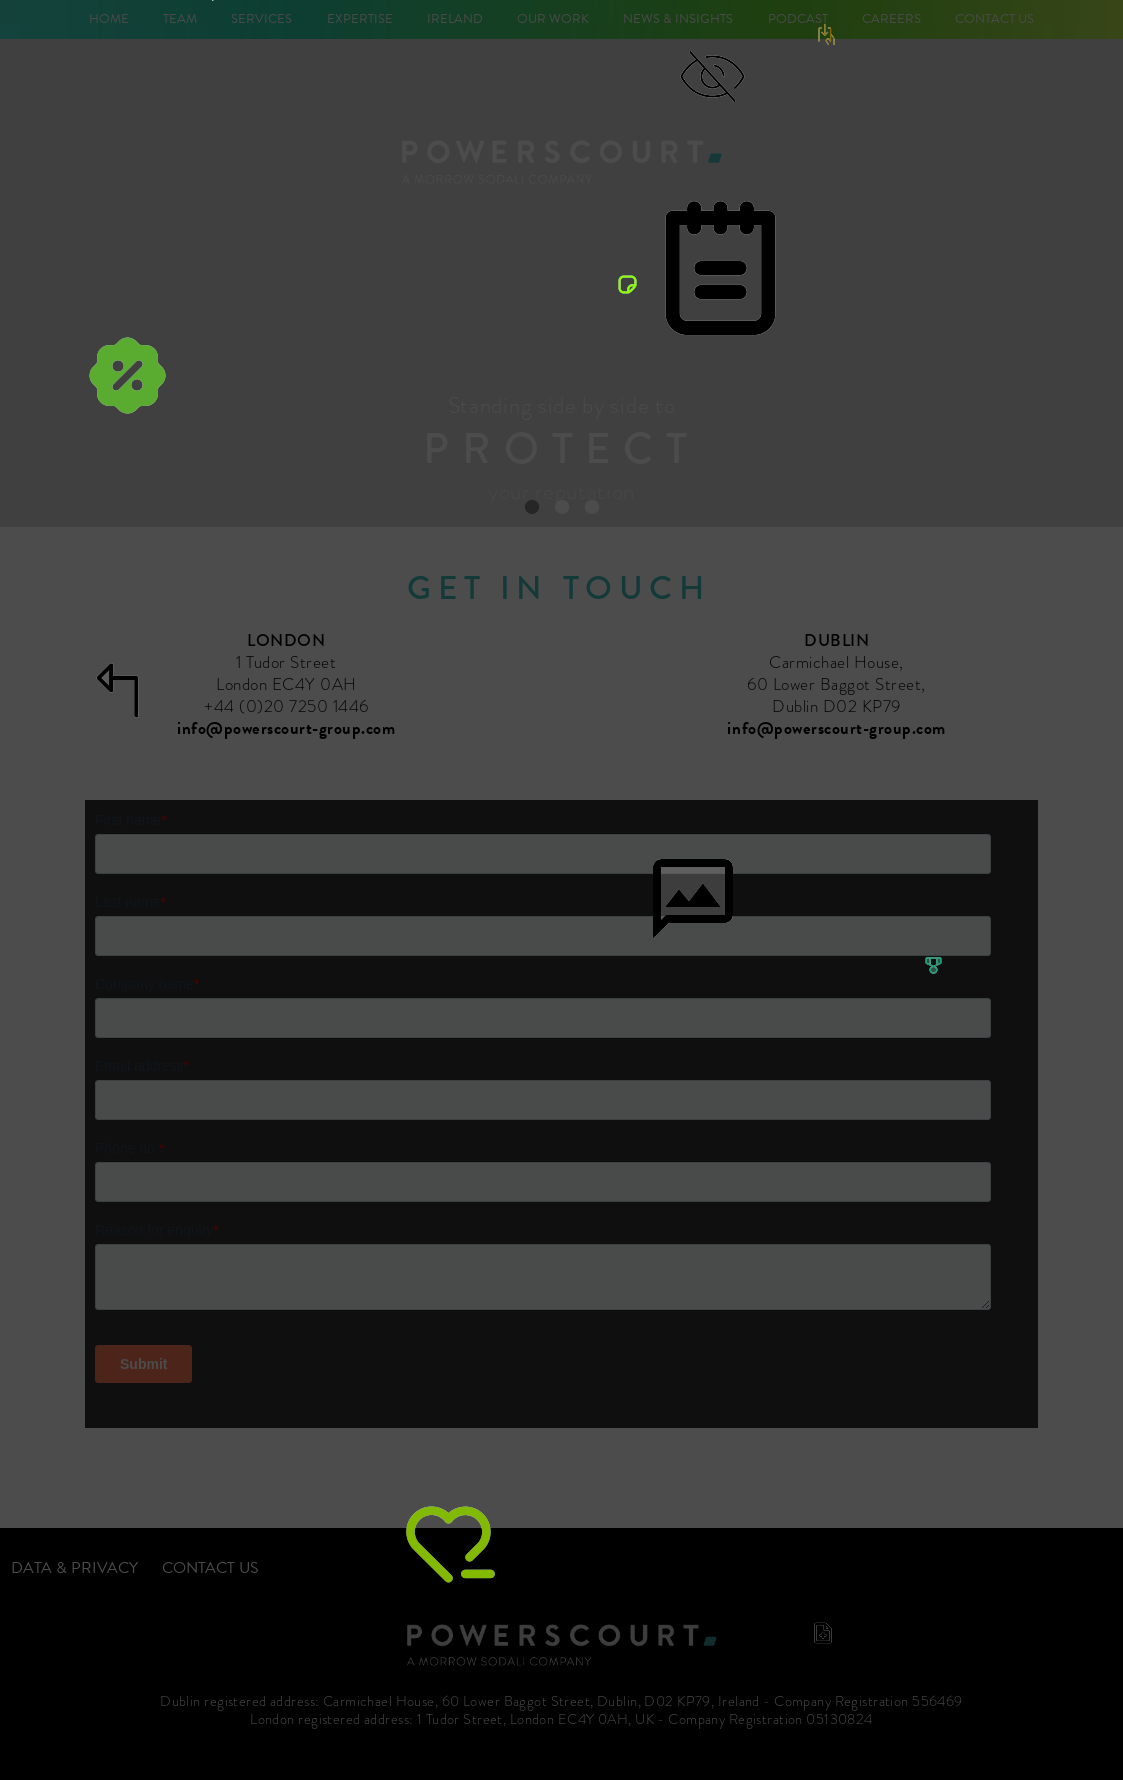  What do you see at coordinates (127, 375) in the screenshot?
I see `view available discounts or promotions` at bounding box center [127, 375].